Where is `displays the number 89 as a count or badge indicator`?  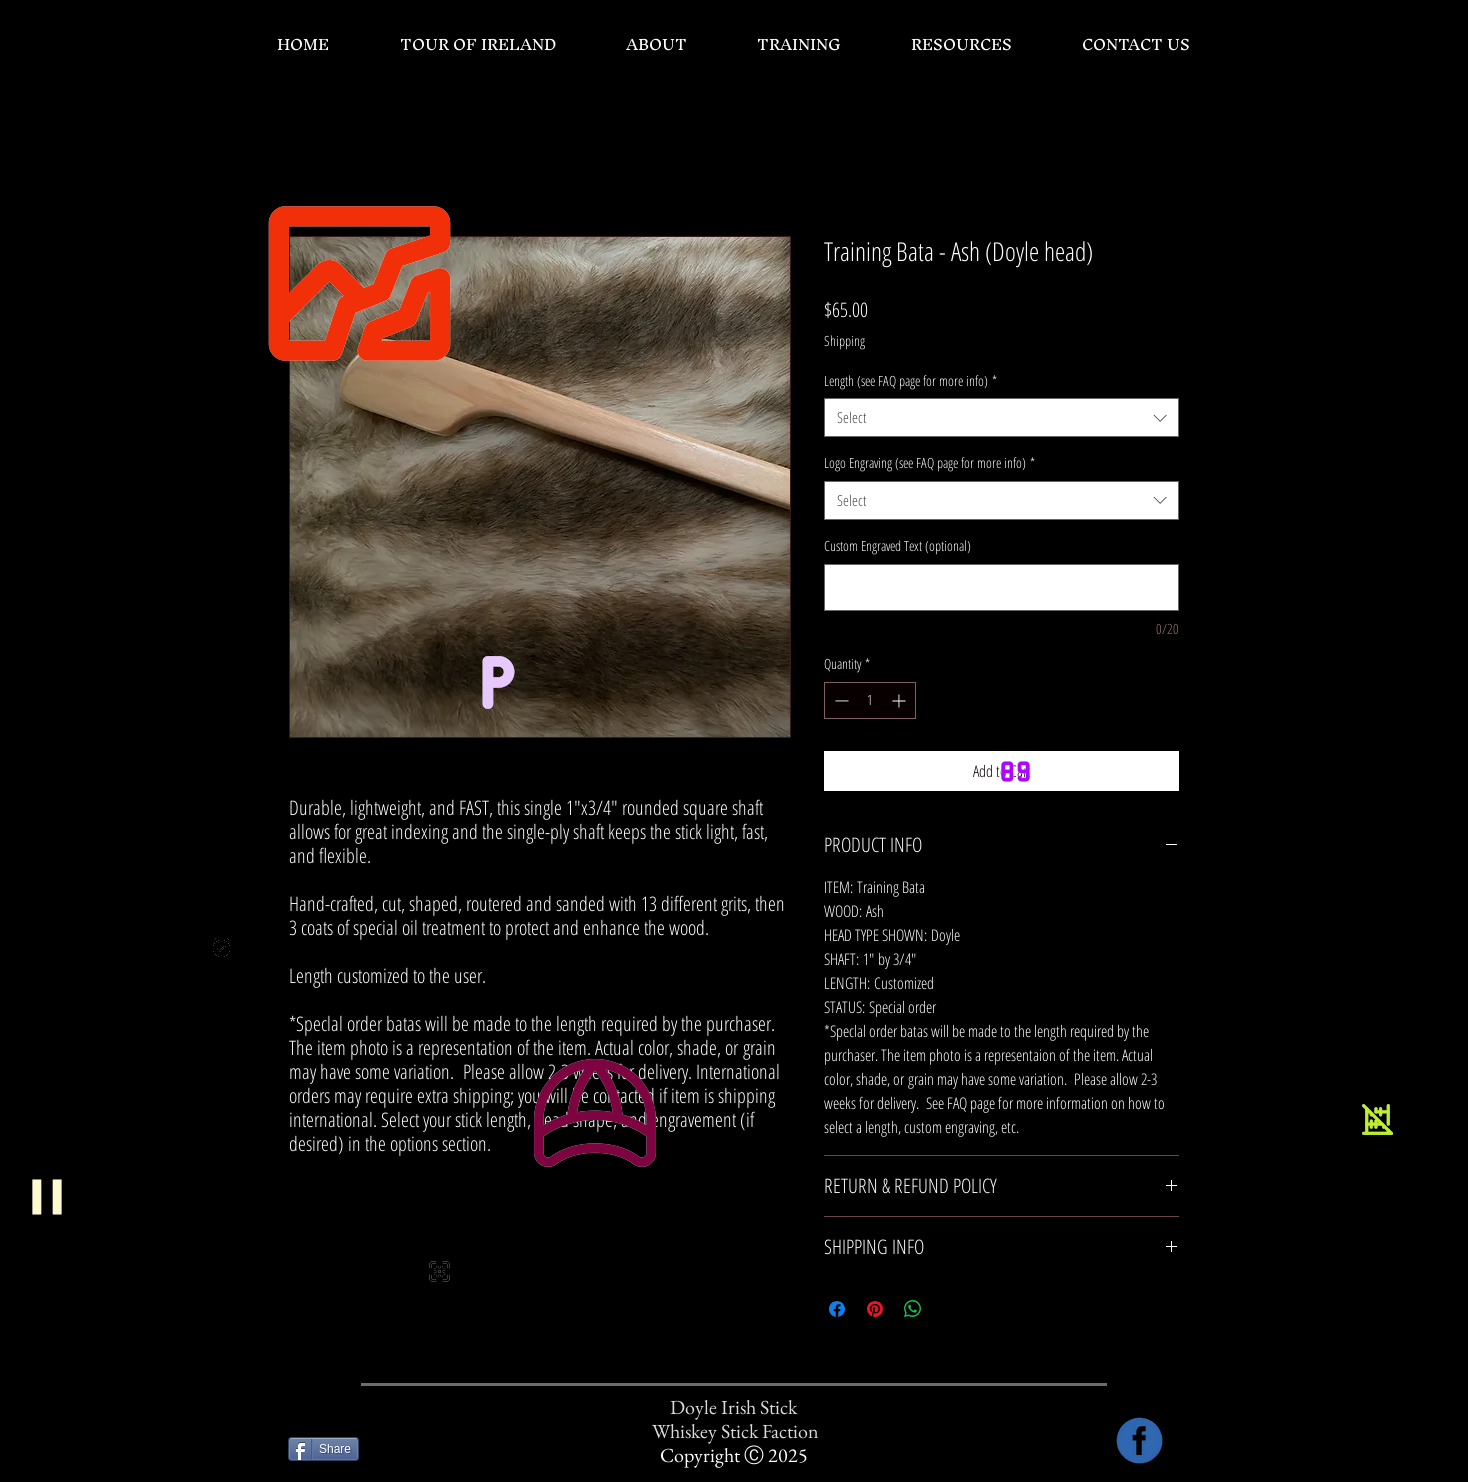
displays the number 89 as a count or badge indicator is located at coordinates (1015, 771).